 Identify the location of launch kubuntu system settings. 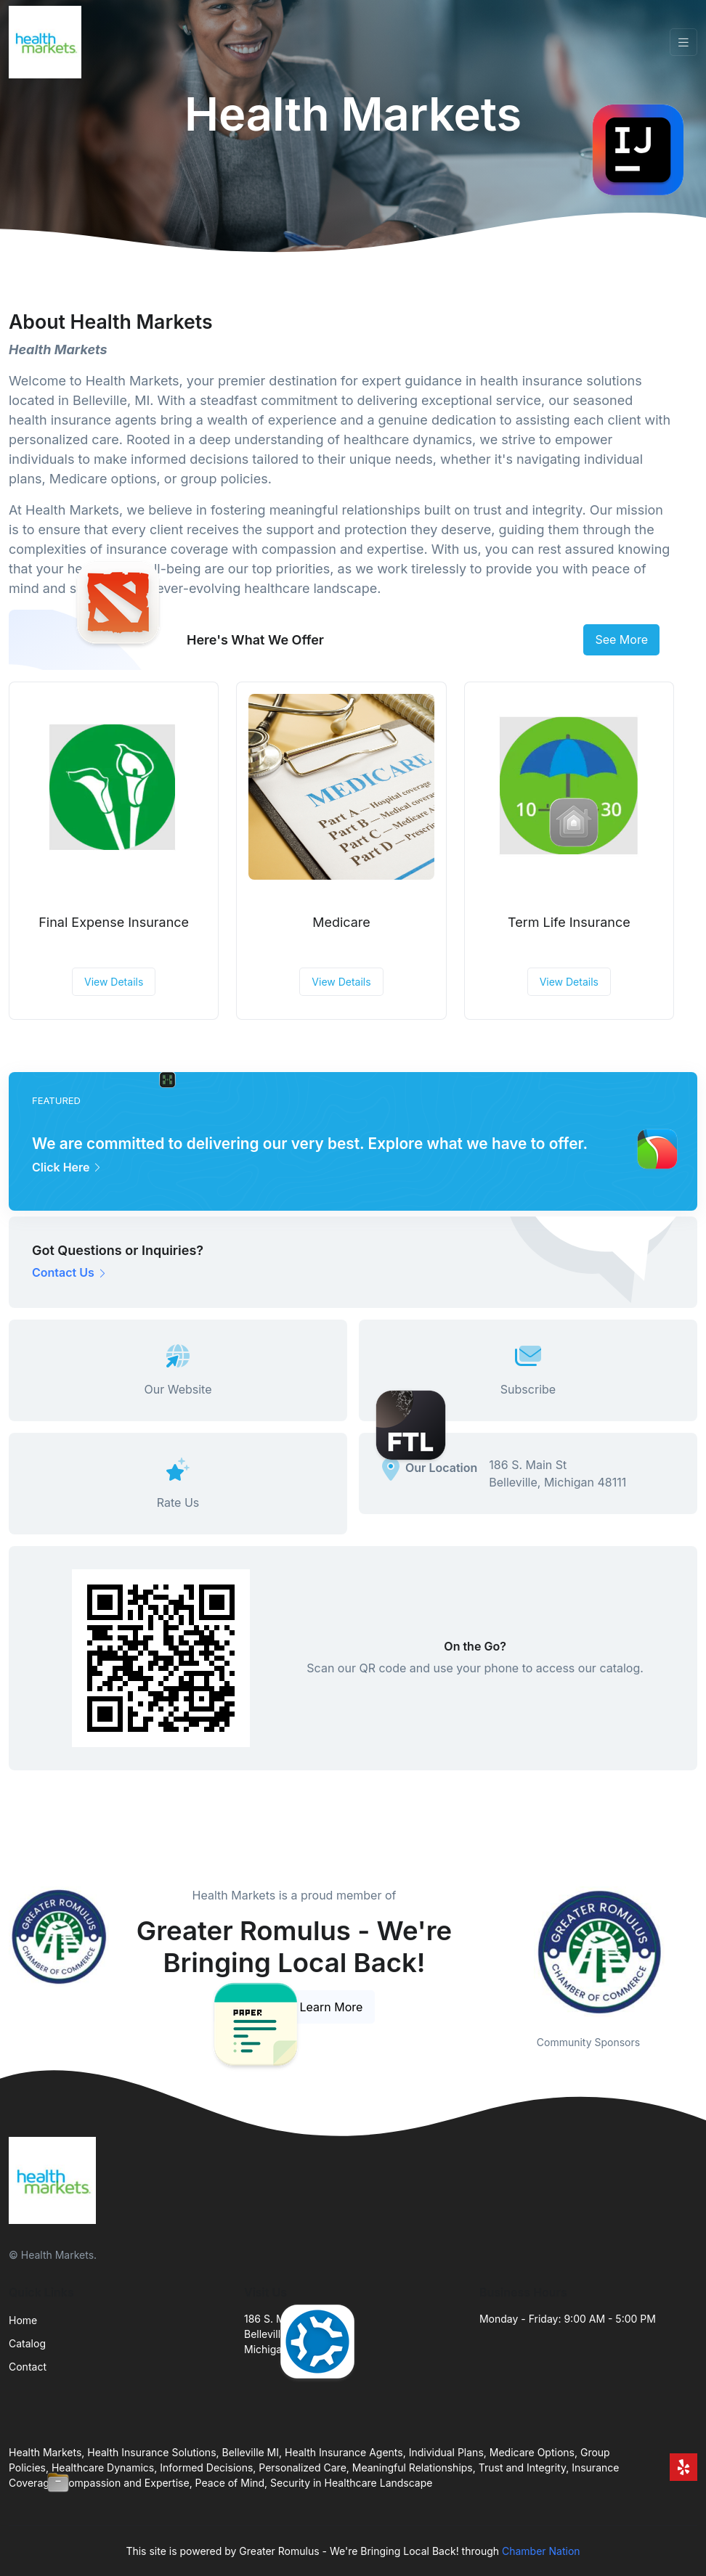
(317, 2342).